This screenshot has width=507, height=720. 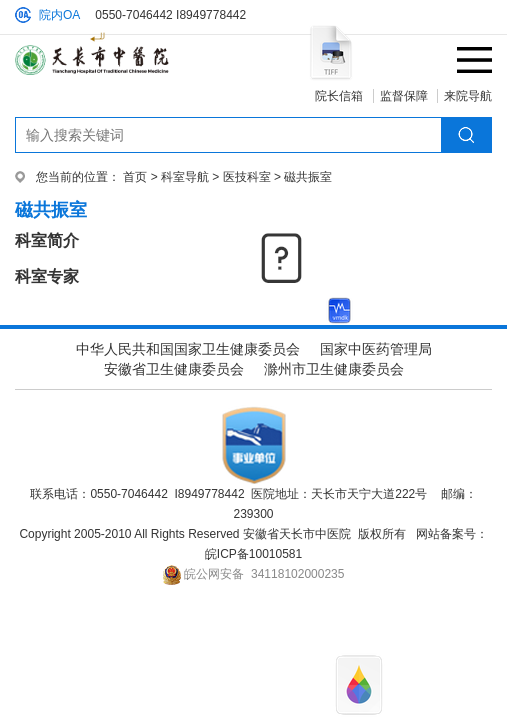 What do you see at coordinates (359, 685) in the screenshot?
I see `an ICC color profile file` at bounding box center [359, 685].